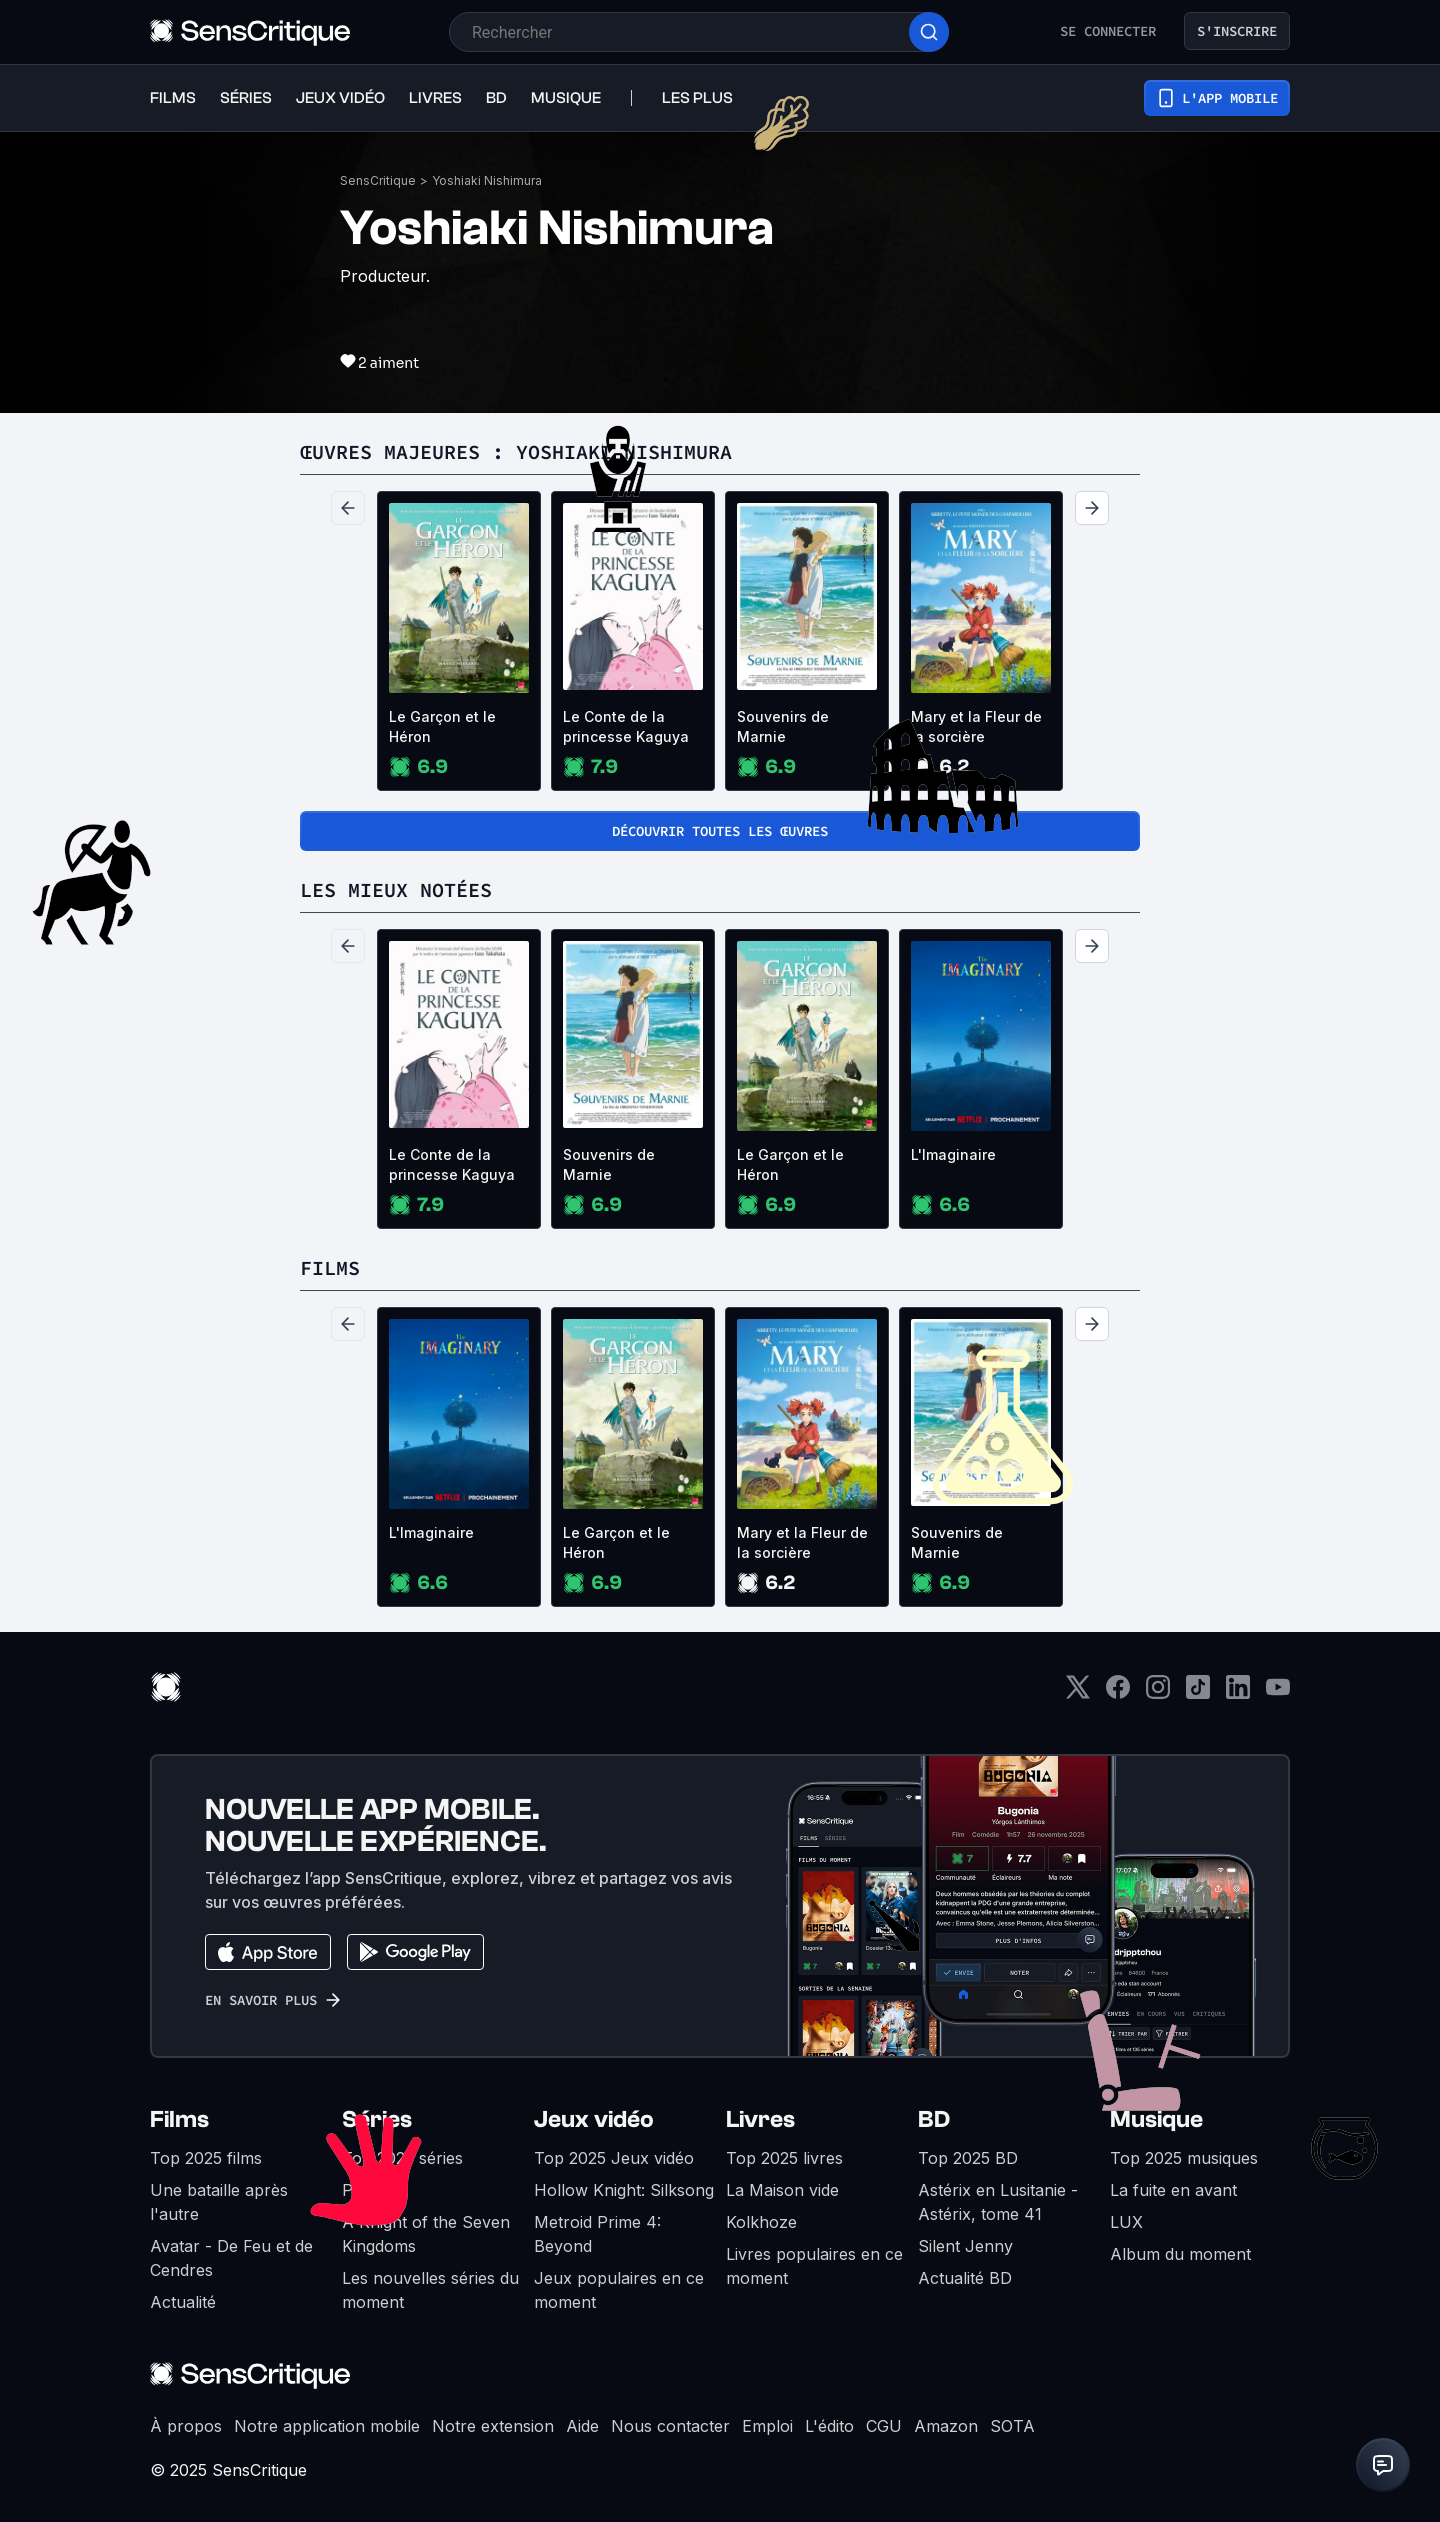 This screenshot has height=2522, width=1440. What do you see at coordinates (91, 882) in the screenshot?
I see `select centaur character or unit` at bounding box center [91, 882].